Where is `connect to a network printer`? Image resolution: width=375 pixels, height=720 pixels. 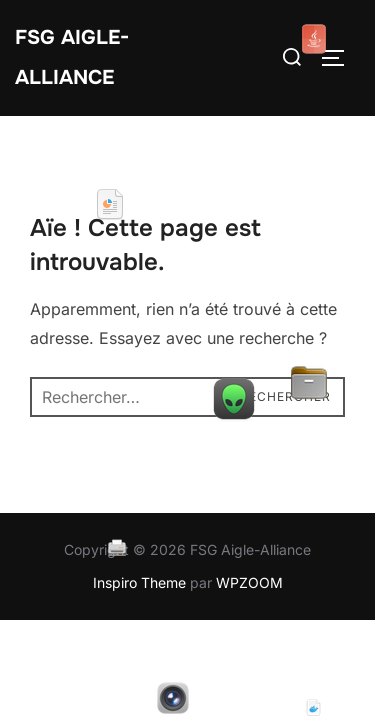 connect to a network printer is located at coordinates (117, 548).